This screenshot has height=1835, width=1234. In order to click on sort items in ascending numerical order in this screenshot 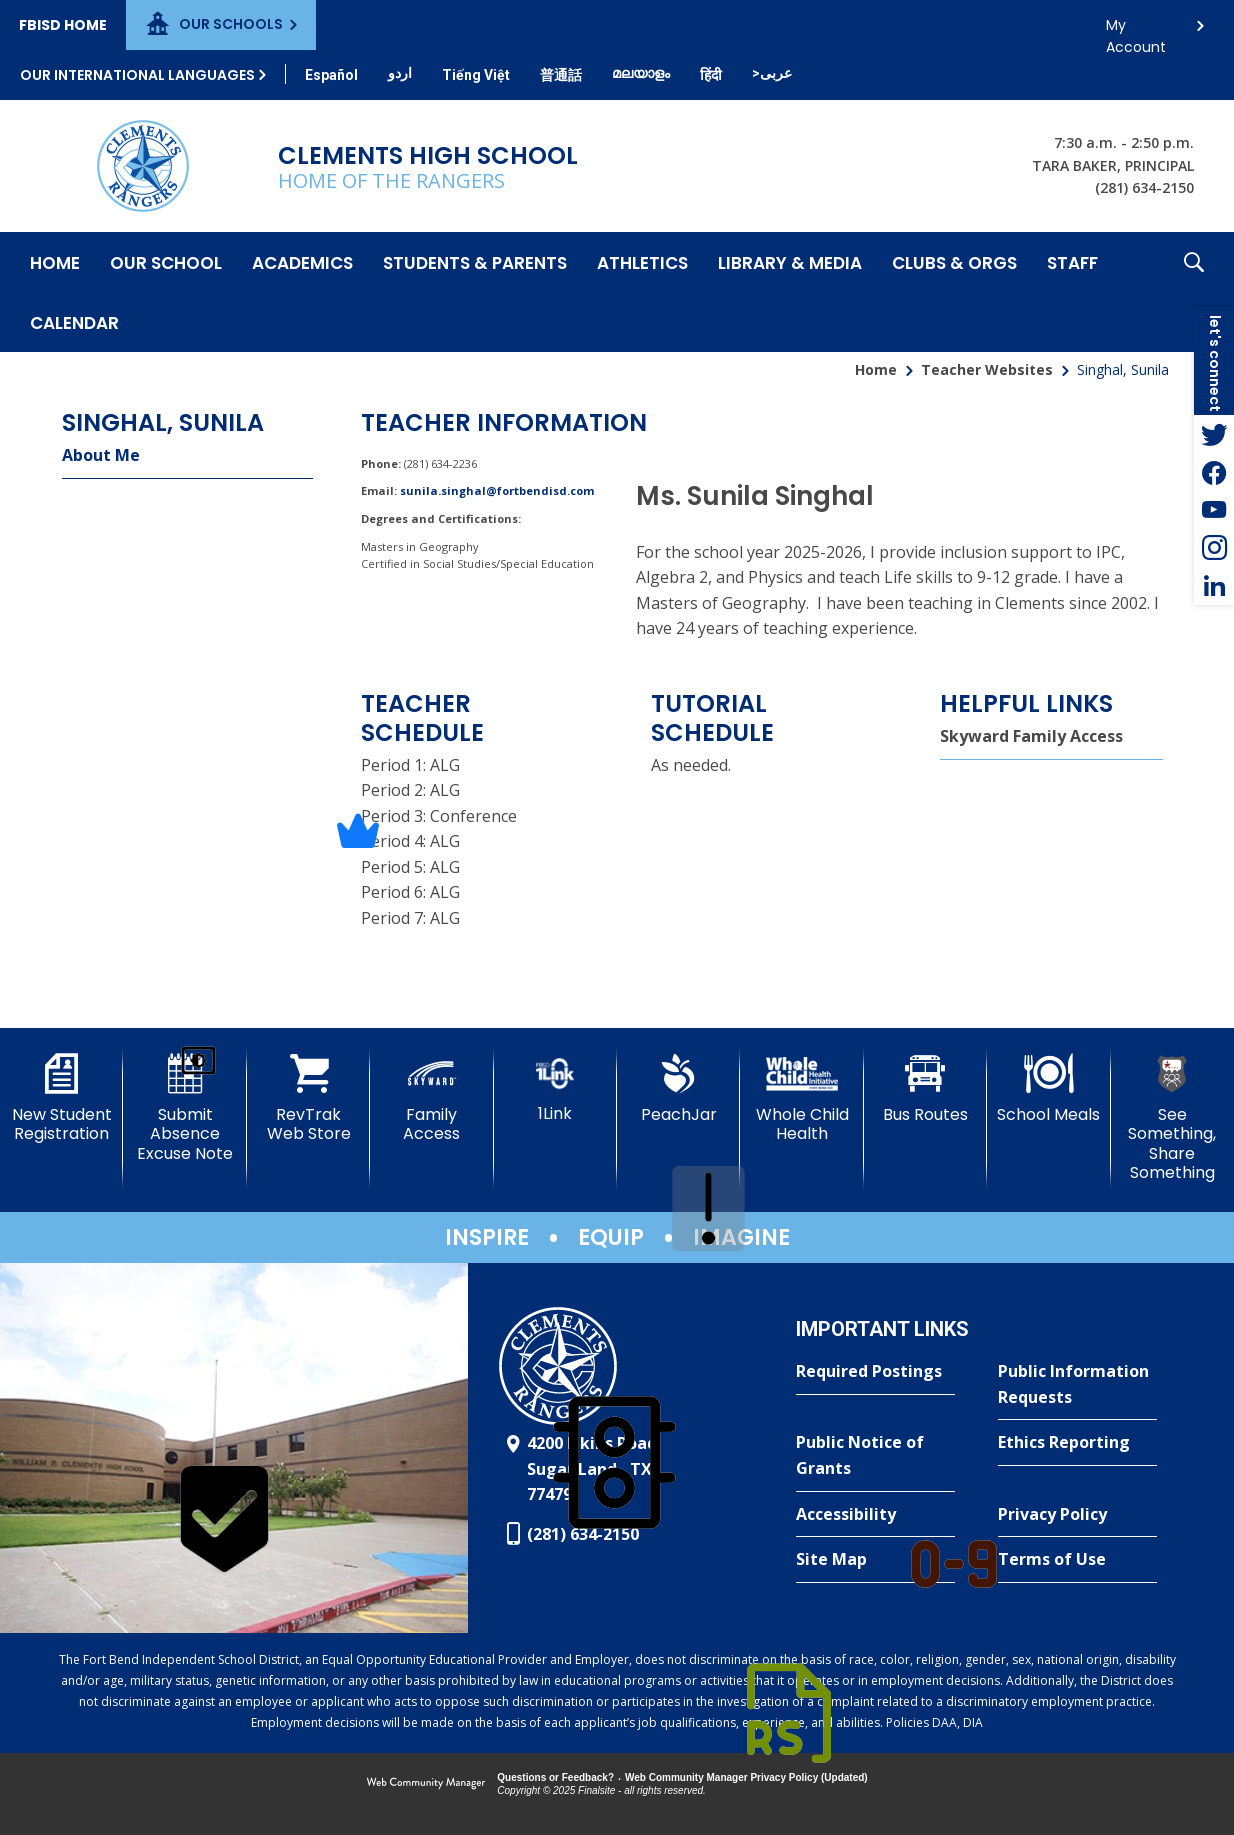, I will do `click(954, 1564)`.